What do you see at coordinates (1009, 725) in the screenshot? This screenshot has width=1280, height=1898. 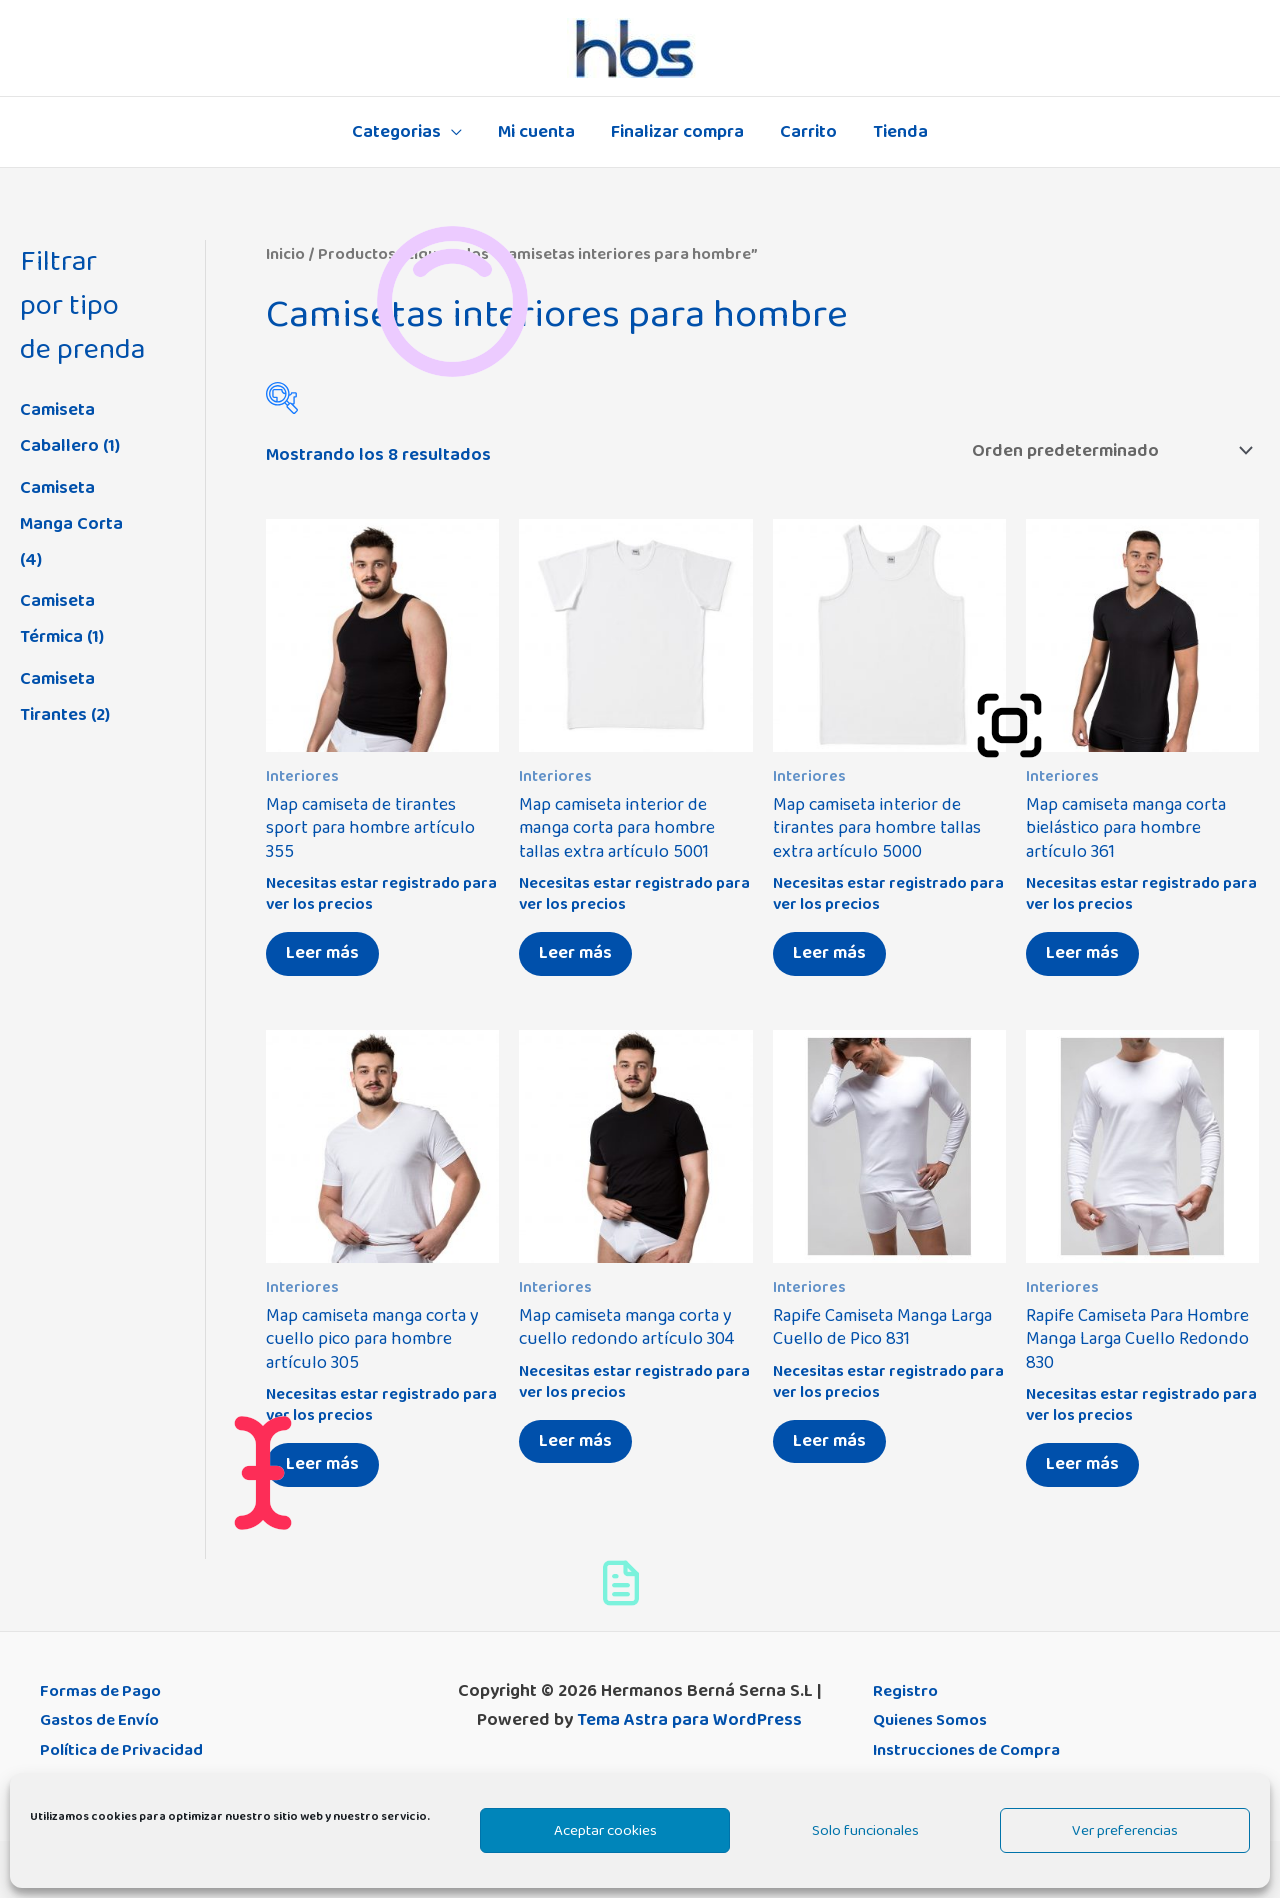 I see `scan or capture an object` at bounding box center [1009, 725].